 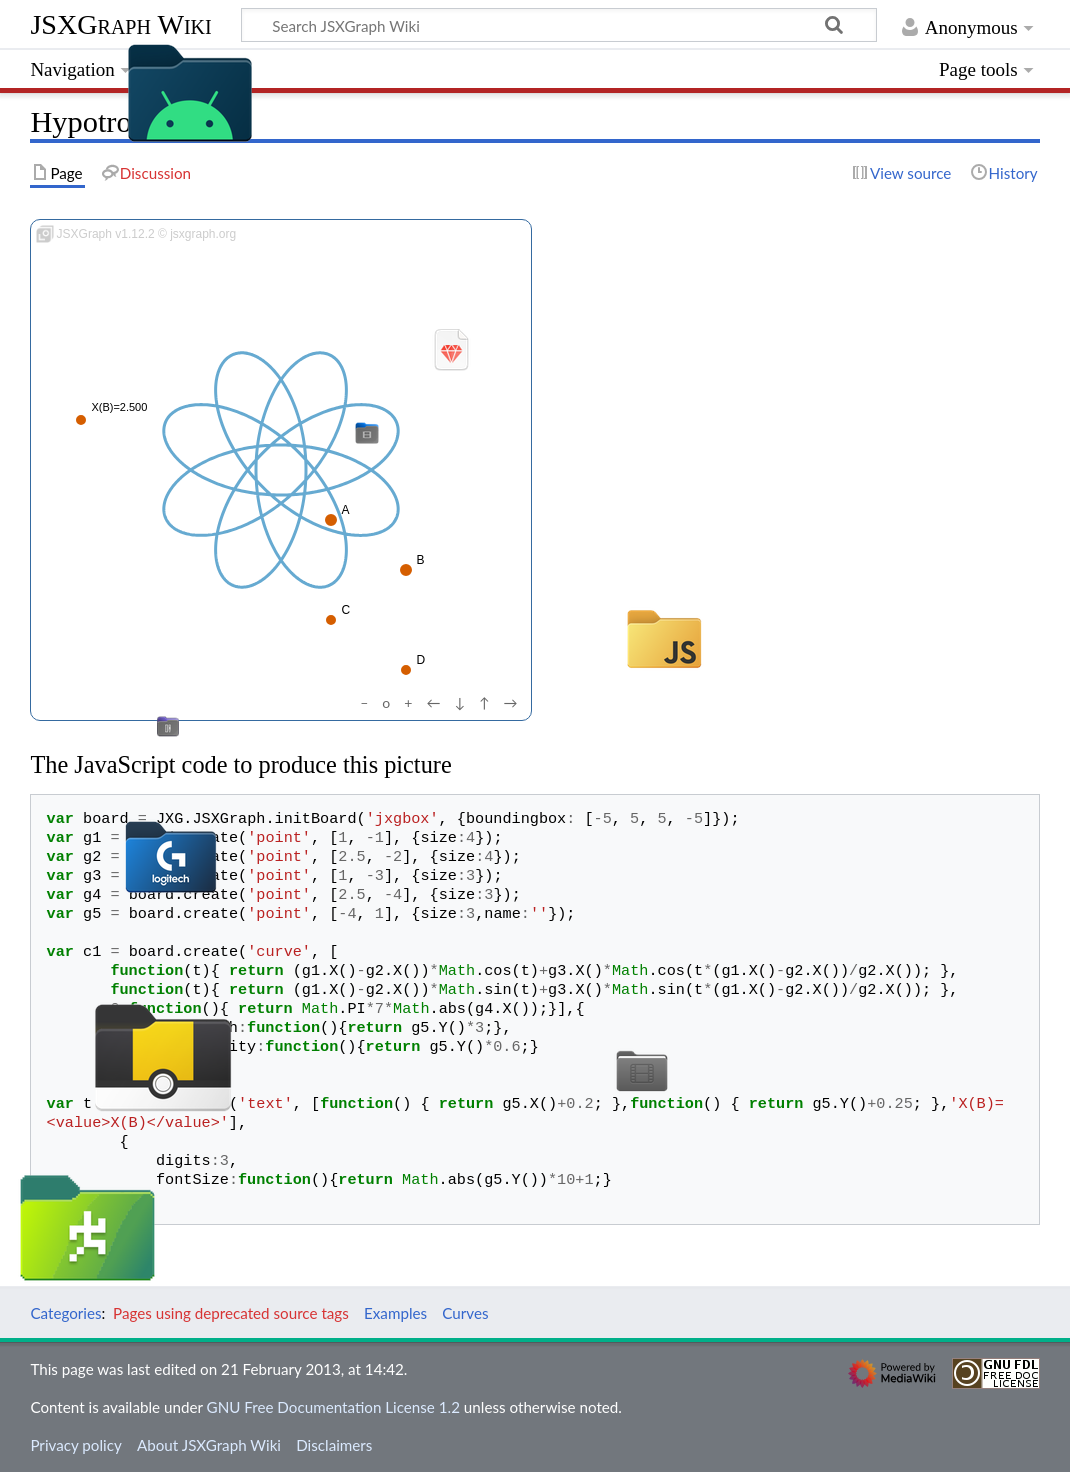 What do you see at coordinates (162, 1061) in the screenshot?
I see `folder for pokémon game files or assets` at bounding box center [162, 1061].